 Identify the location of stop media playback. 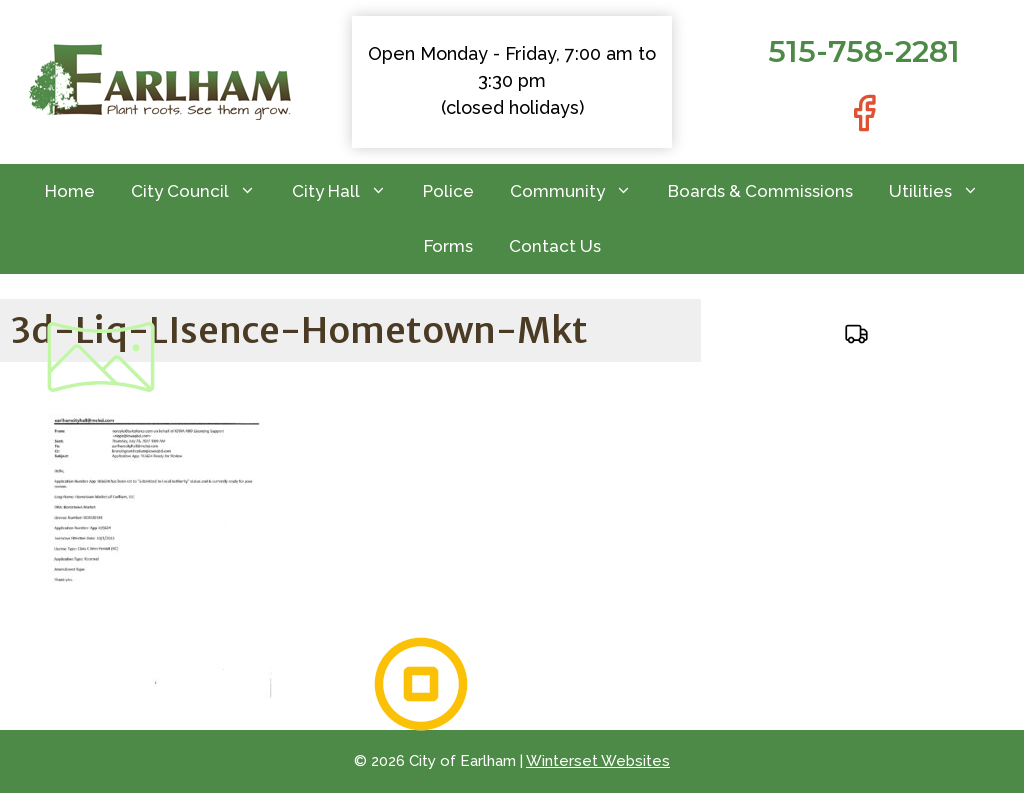
(421, 684).